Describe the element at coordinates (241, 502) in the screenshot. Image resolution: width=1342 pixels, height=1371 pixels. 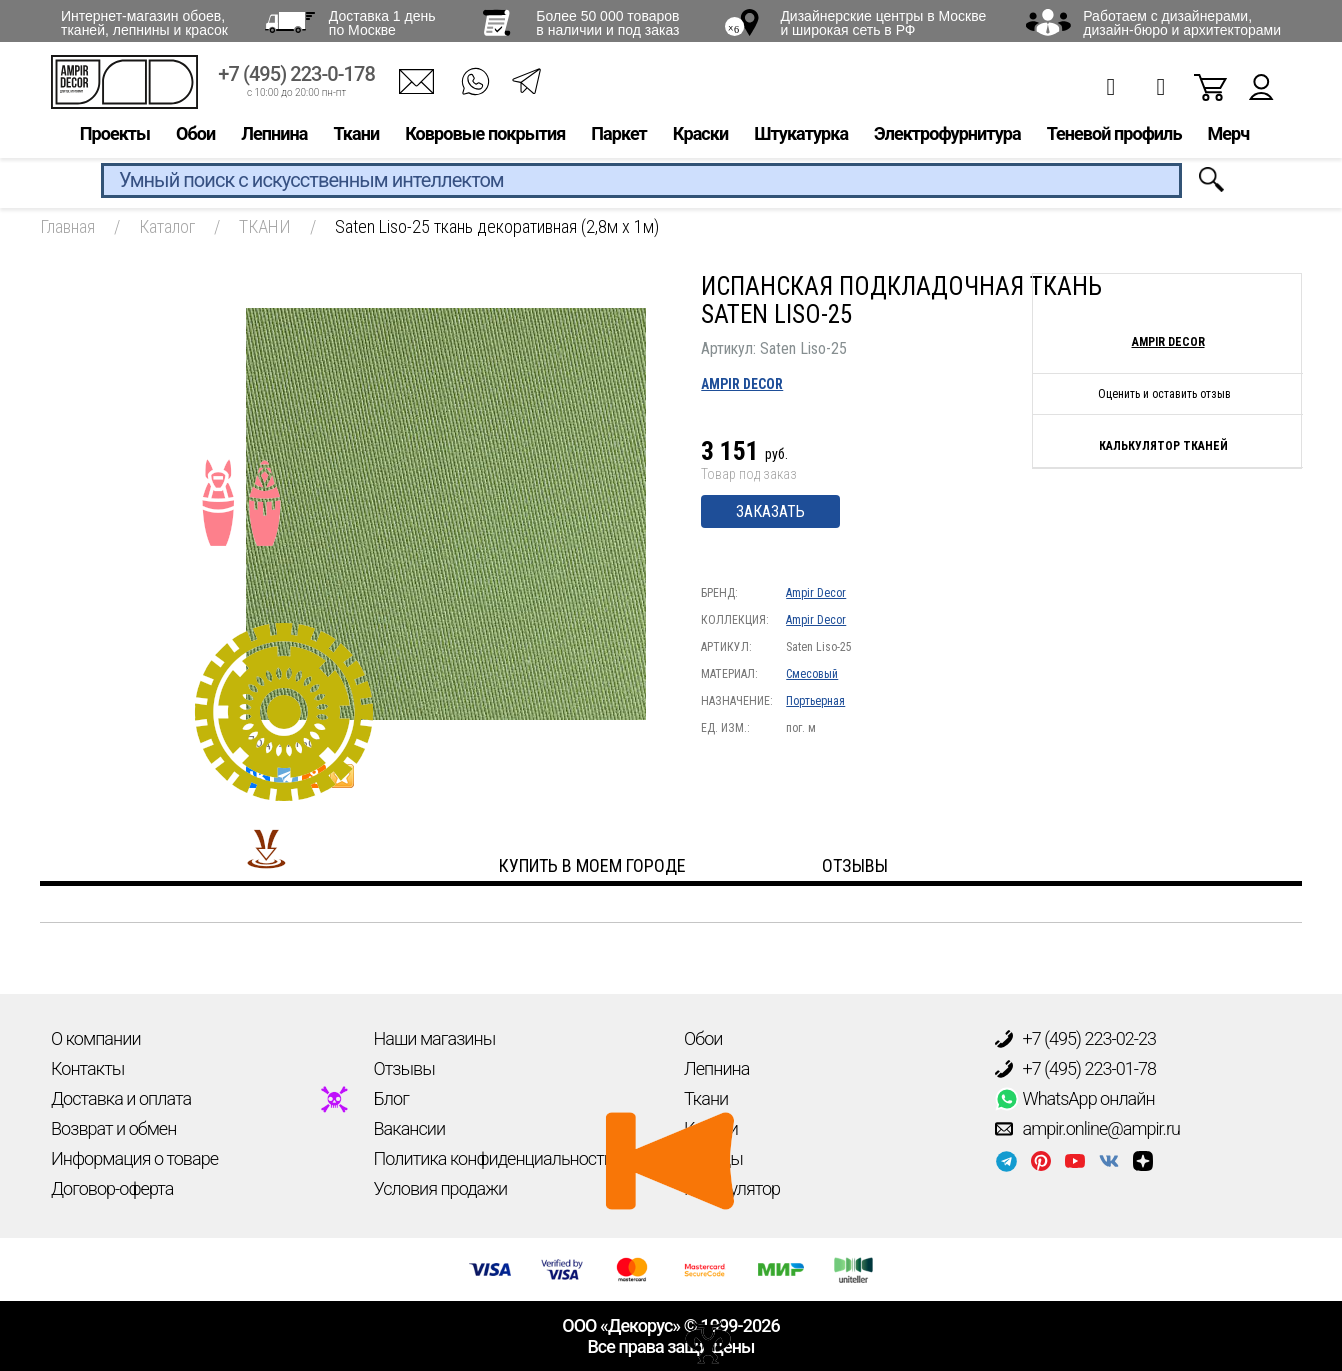
I see `access ancient Egyptian artifacts or collectibles` at that location.